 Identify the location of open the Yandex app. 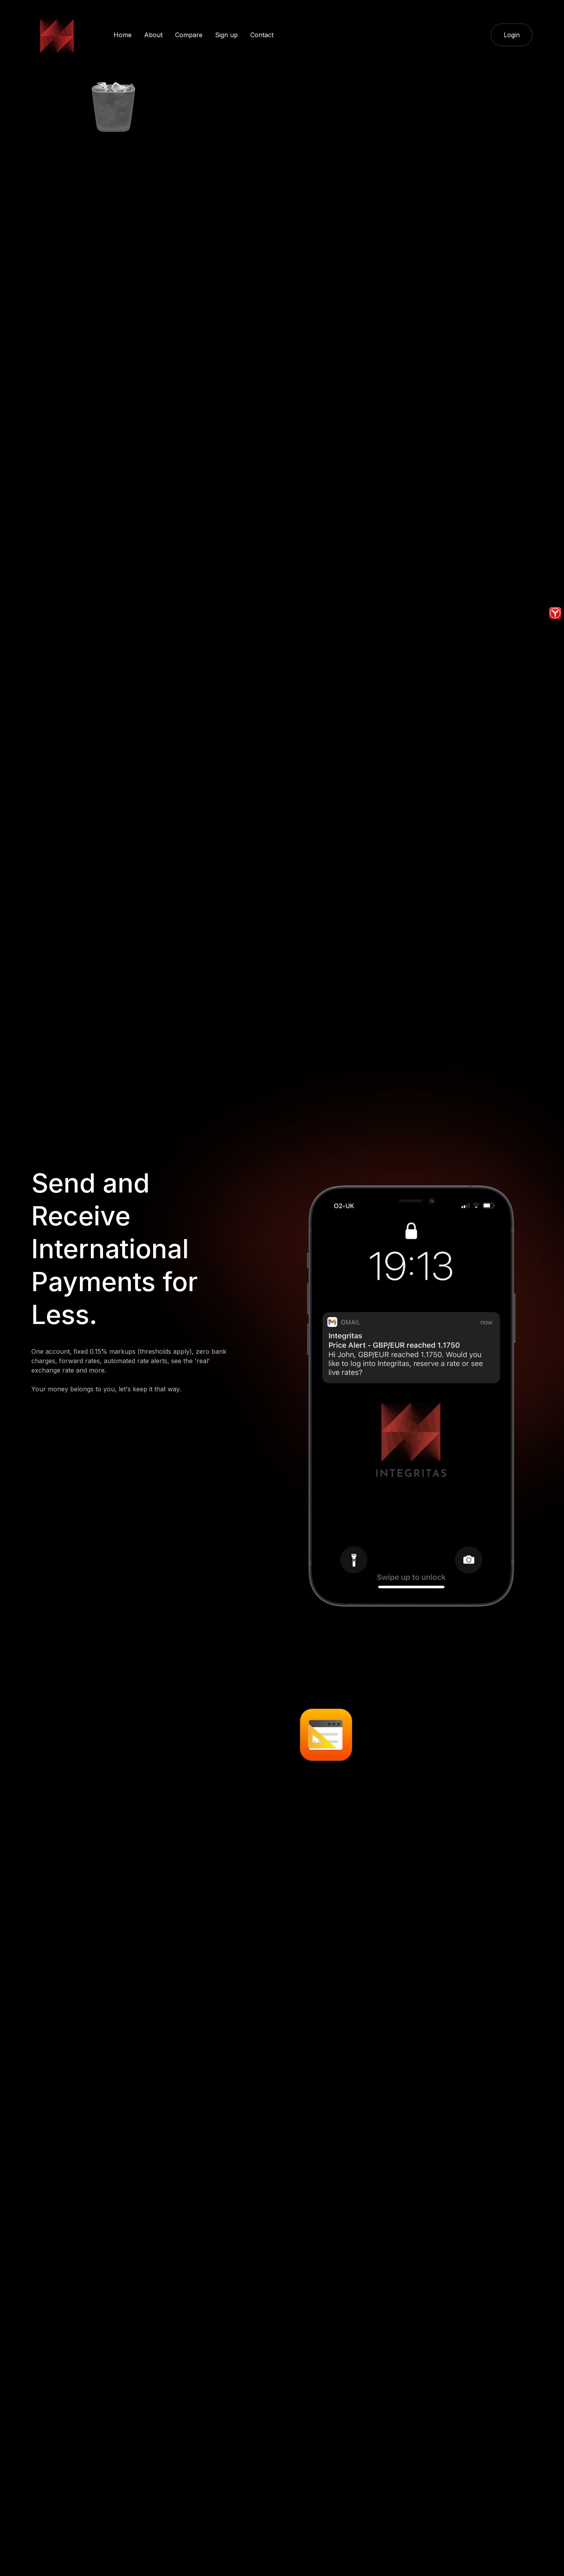
(555, 613).